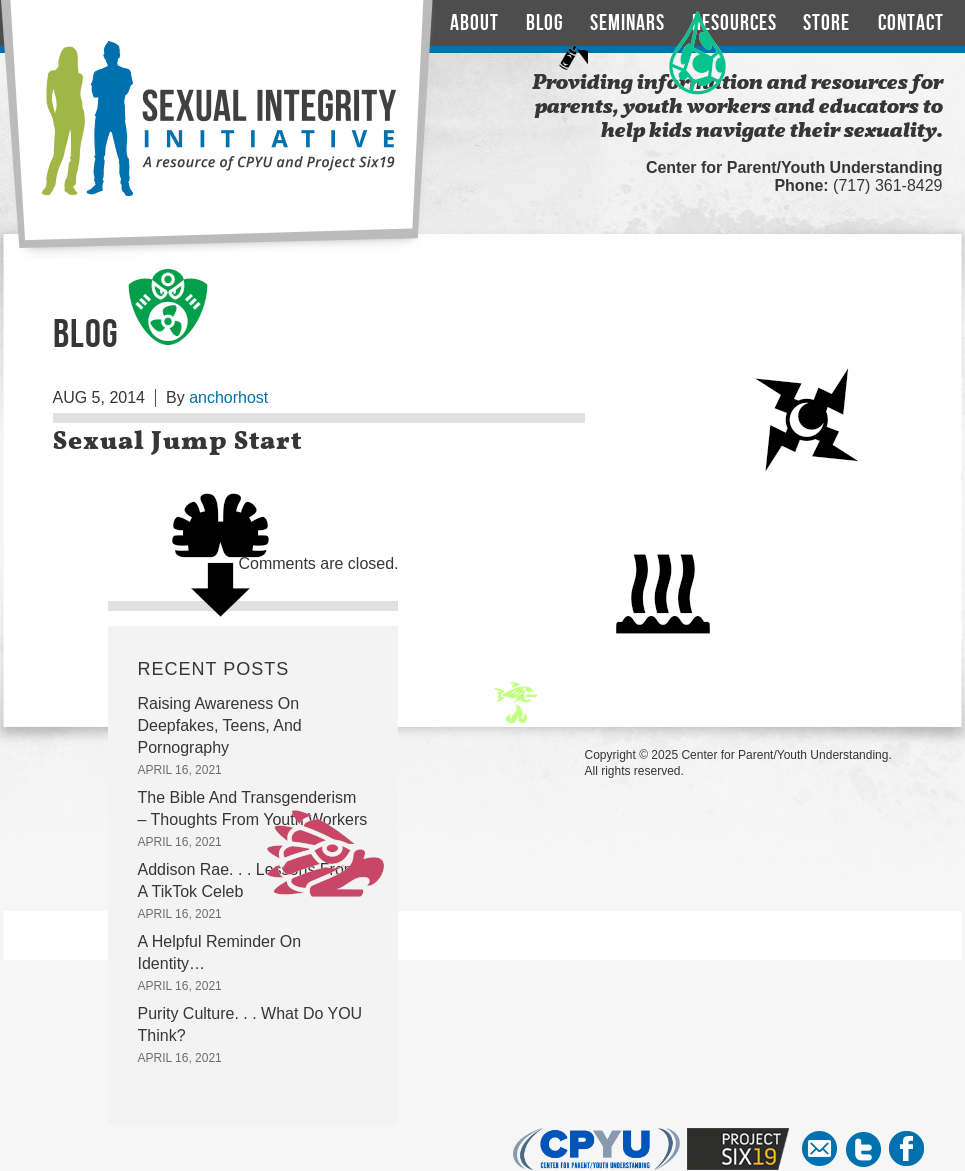  Describe the element at coordinates (515, 702) in the screenshot. I see `cooked fish item in game inventory` at that location.